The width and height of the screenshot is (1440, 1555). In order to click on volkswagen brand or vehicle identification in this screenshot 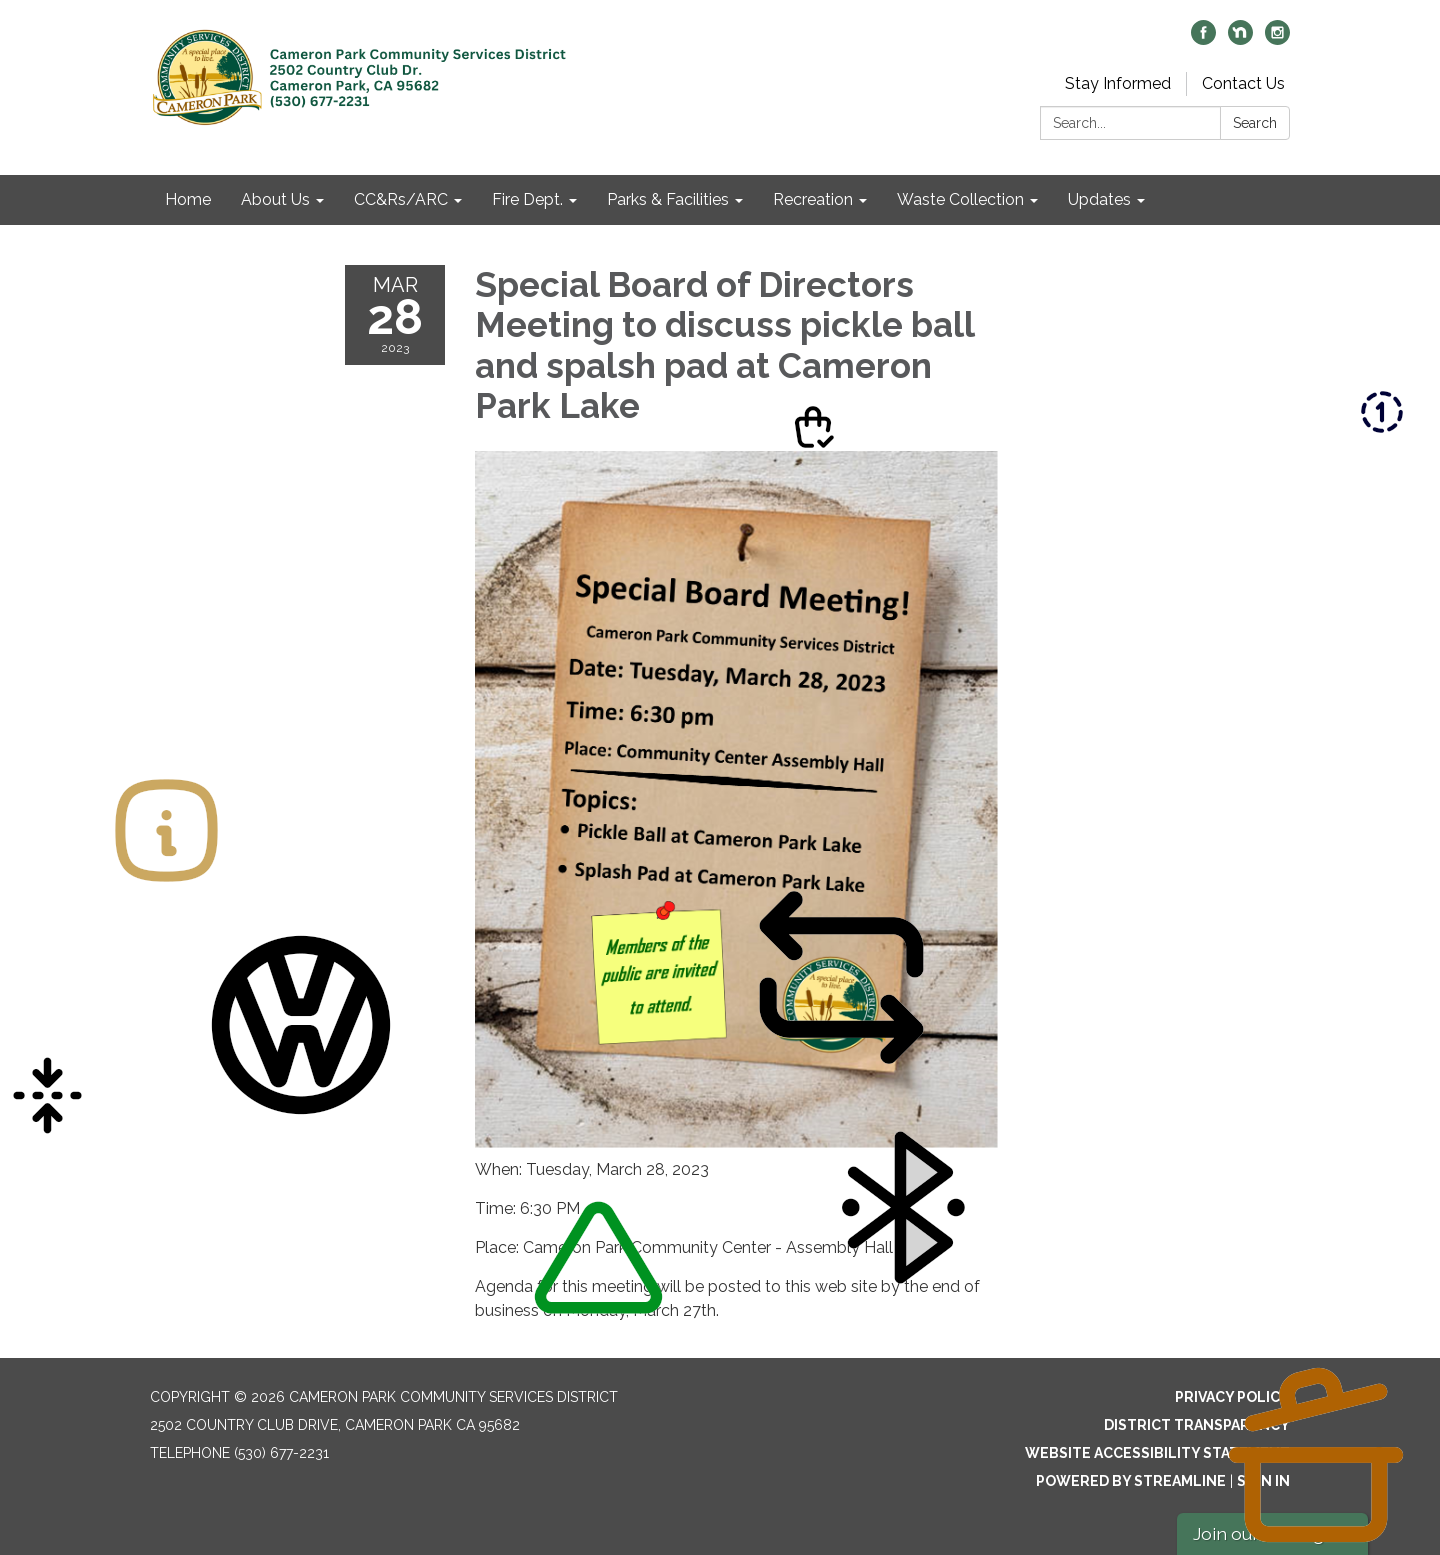, I will do `click(301, 1025)`.